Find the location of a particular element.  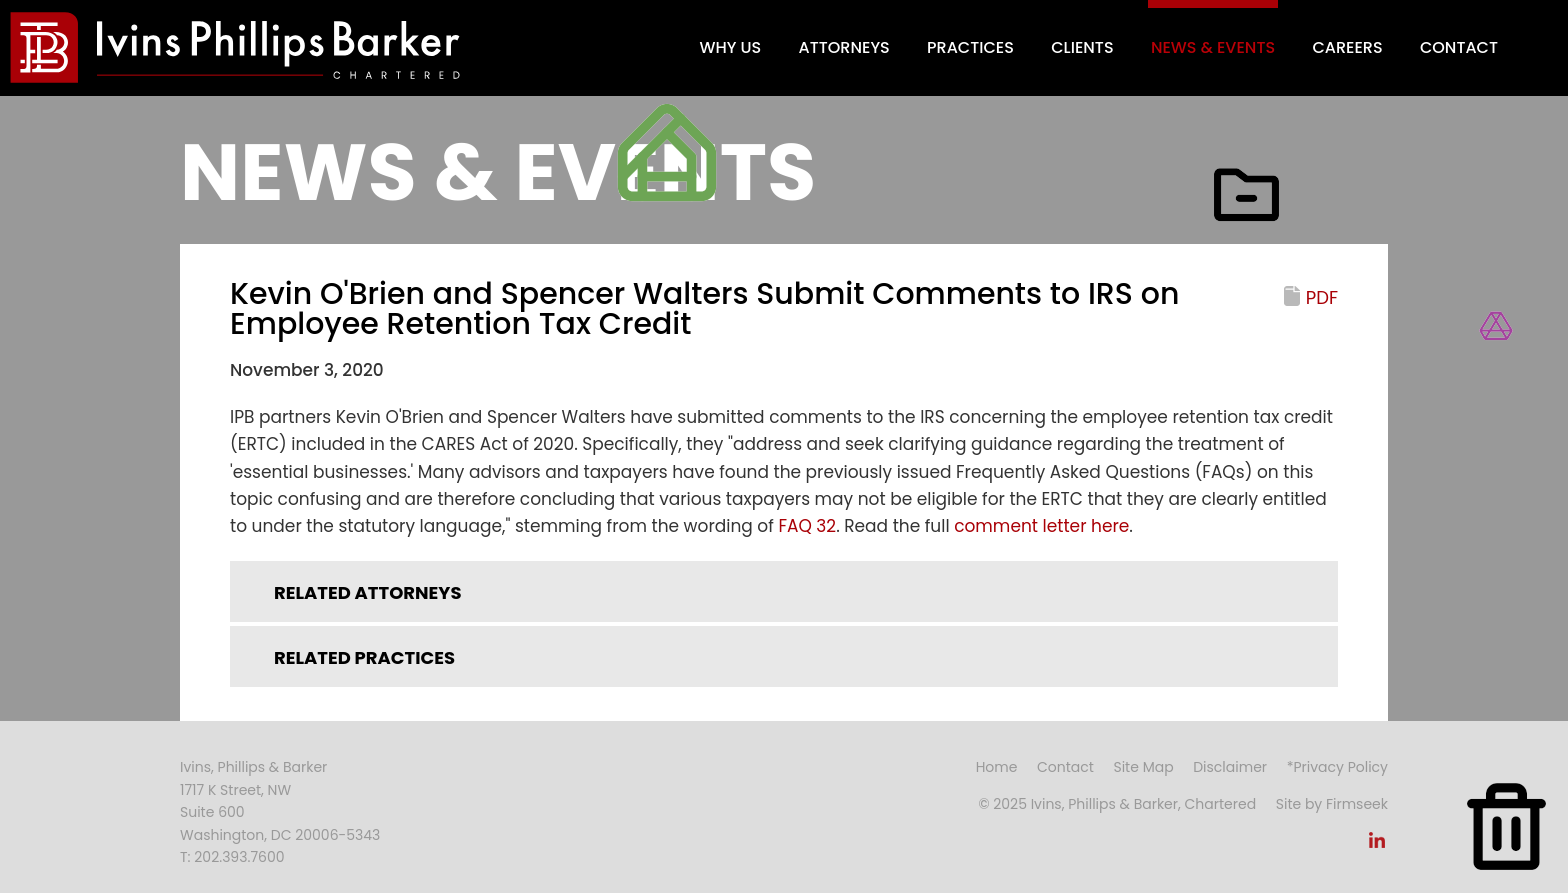

open google home app is located at coordinates (667, 152).